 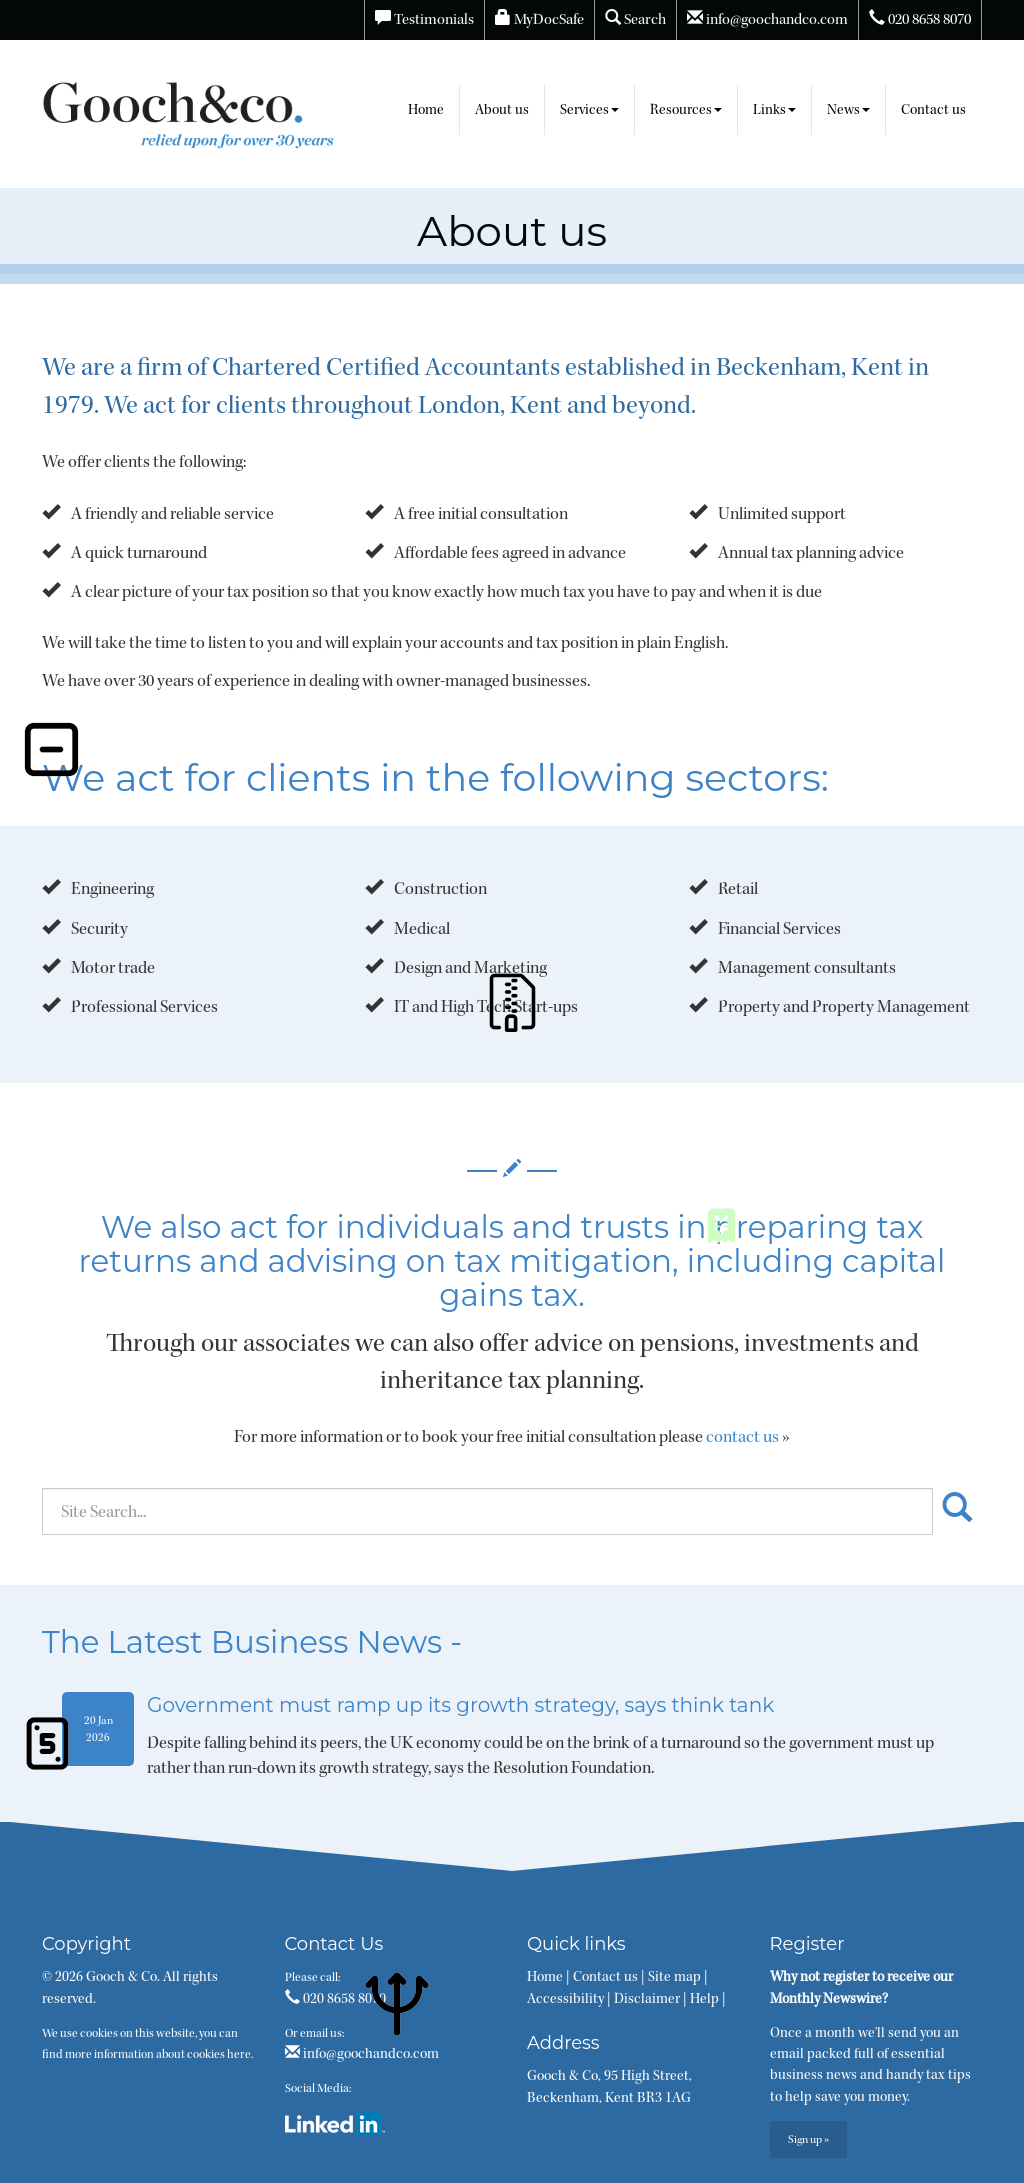 What do you see at coordinates (512, 1001) in the screenshot?
I see `view or open a compressed zip file` at bounding box center [512, 1001].